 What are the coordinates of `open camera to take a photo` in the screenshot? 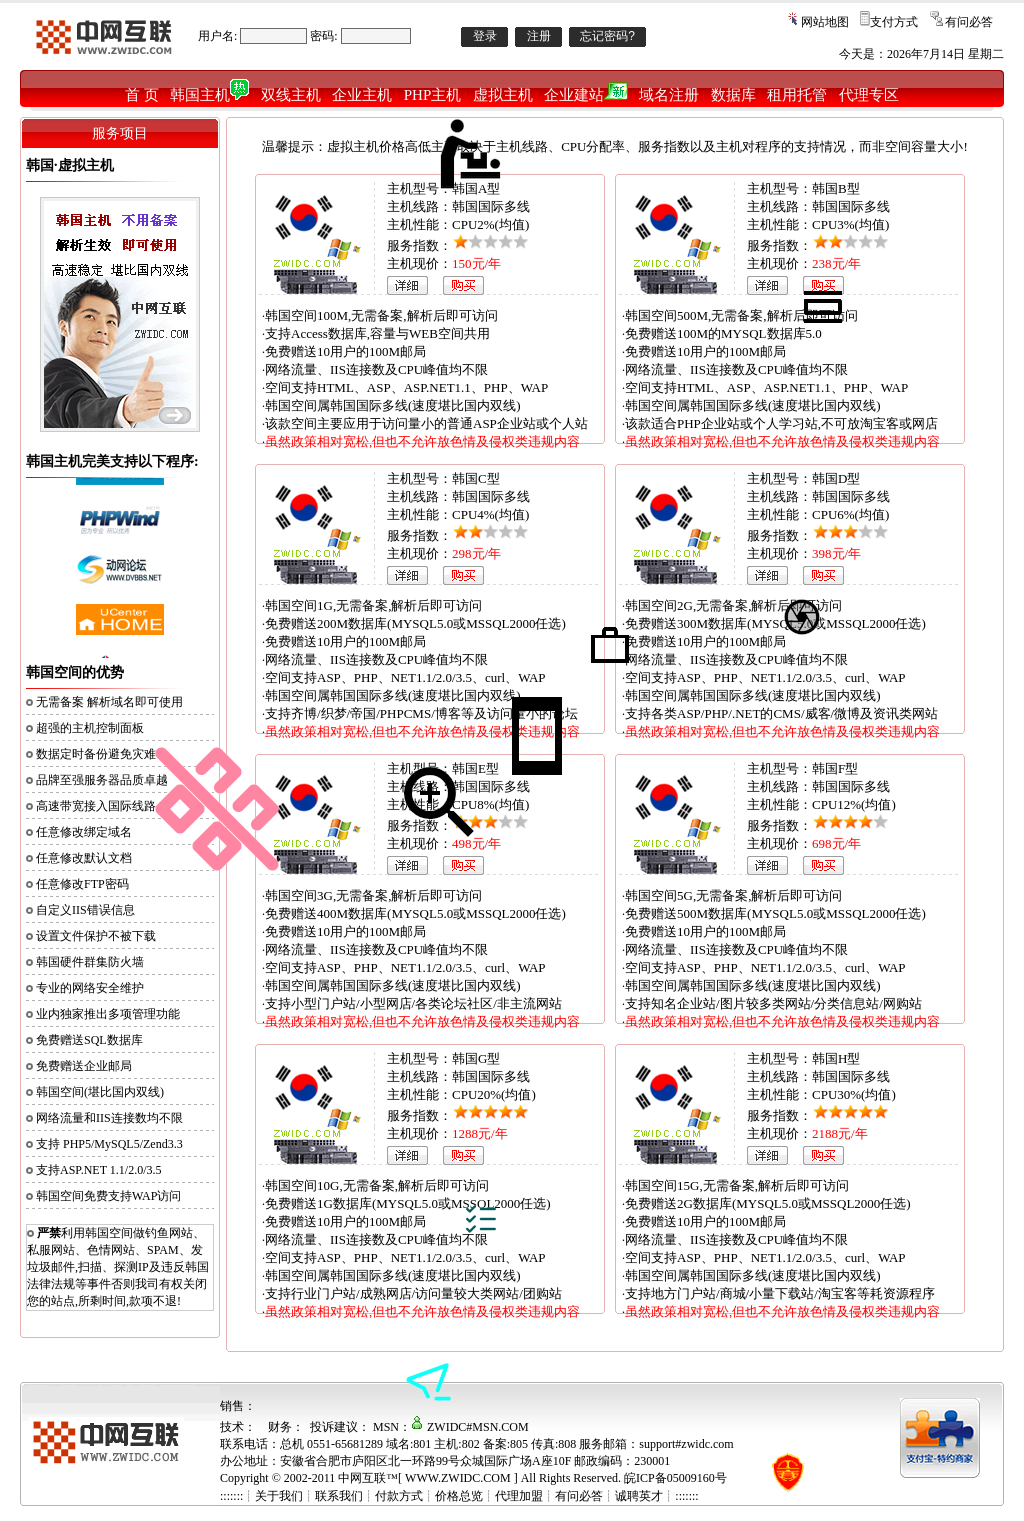 It's located at (802, 617).